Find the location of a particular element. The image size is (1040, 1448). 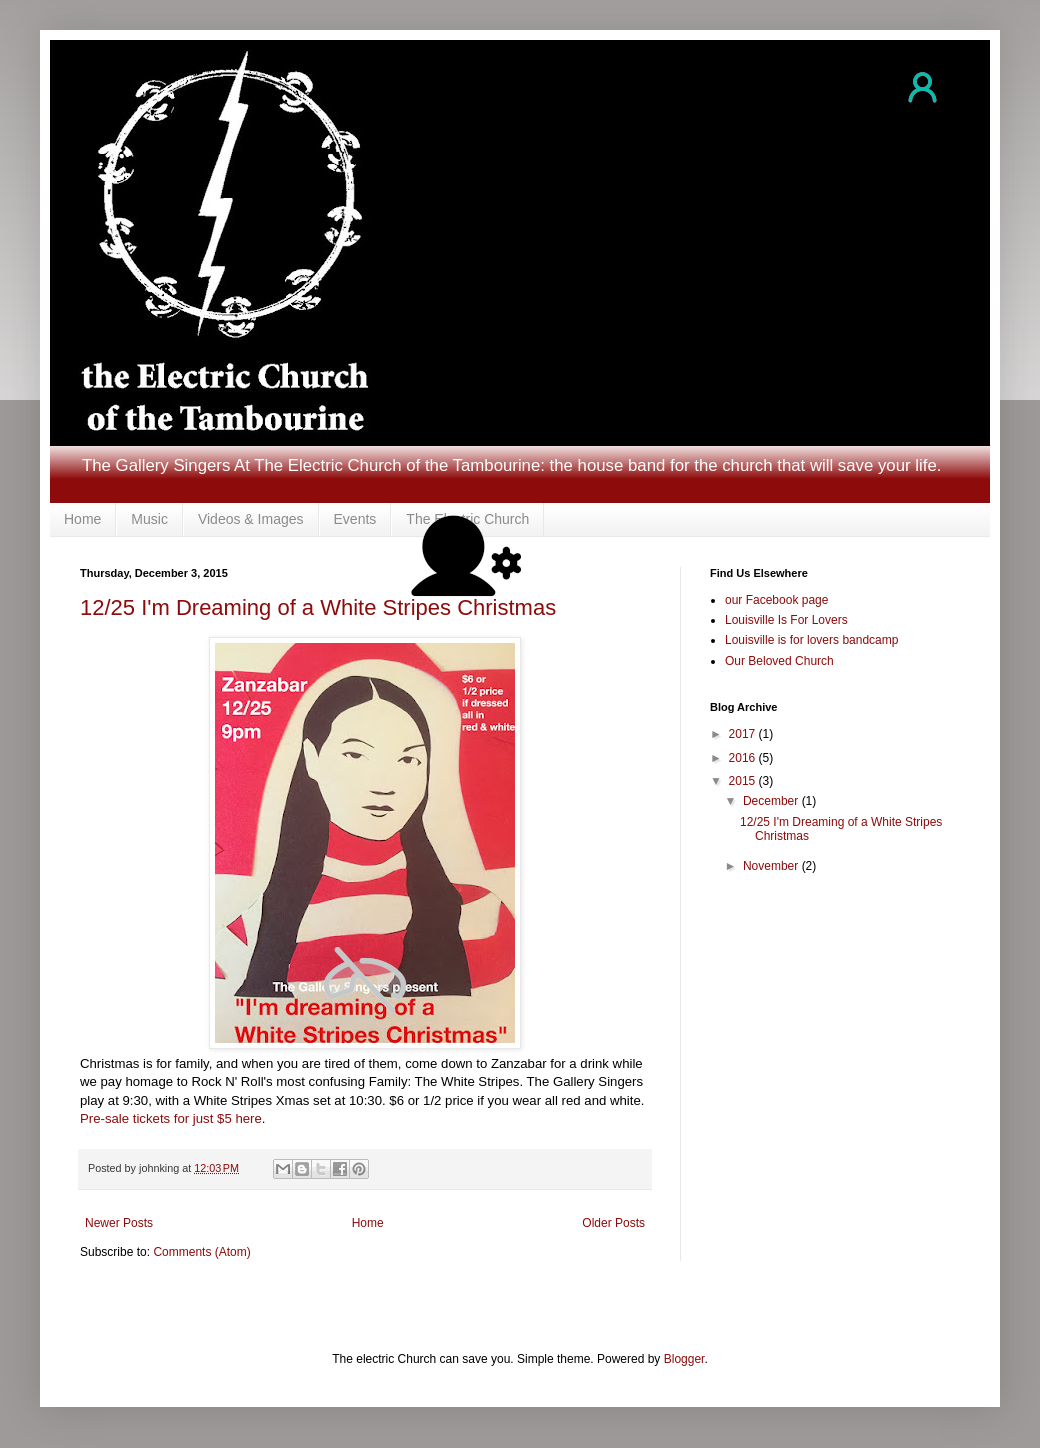

end or decline a phone call is located at coordinates (365, 980).